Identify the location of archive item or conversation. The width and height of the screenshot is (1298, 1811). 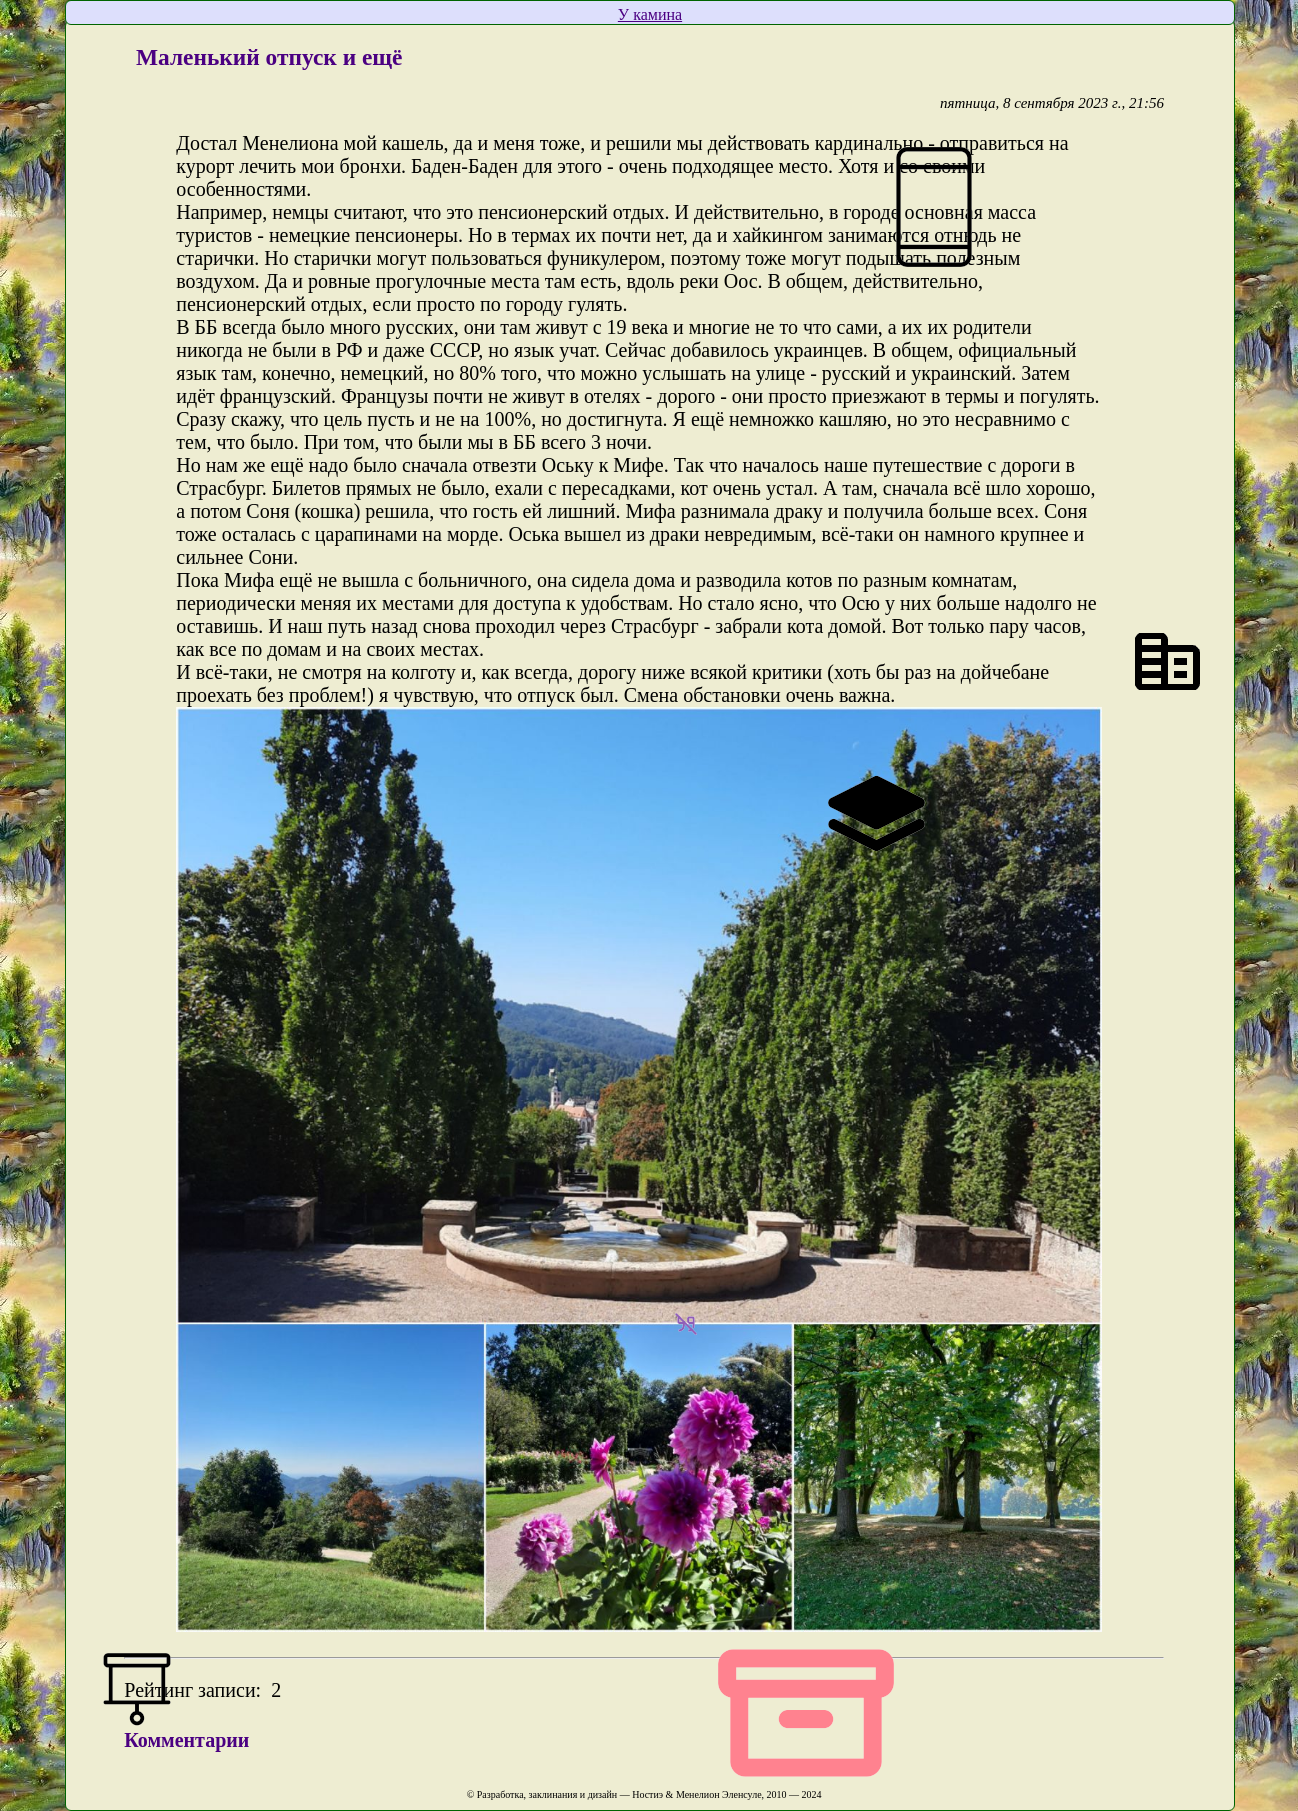
(806, 1713).